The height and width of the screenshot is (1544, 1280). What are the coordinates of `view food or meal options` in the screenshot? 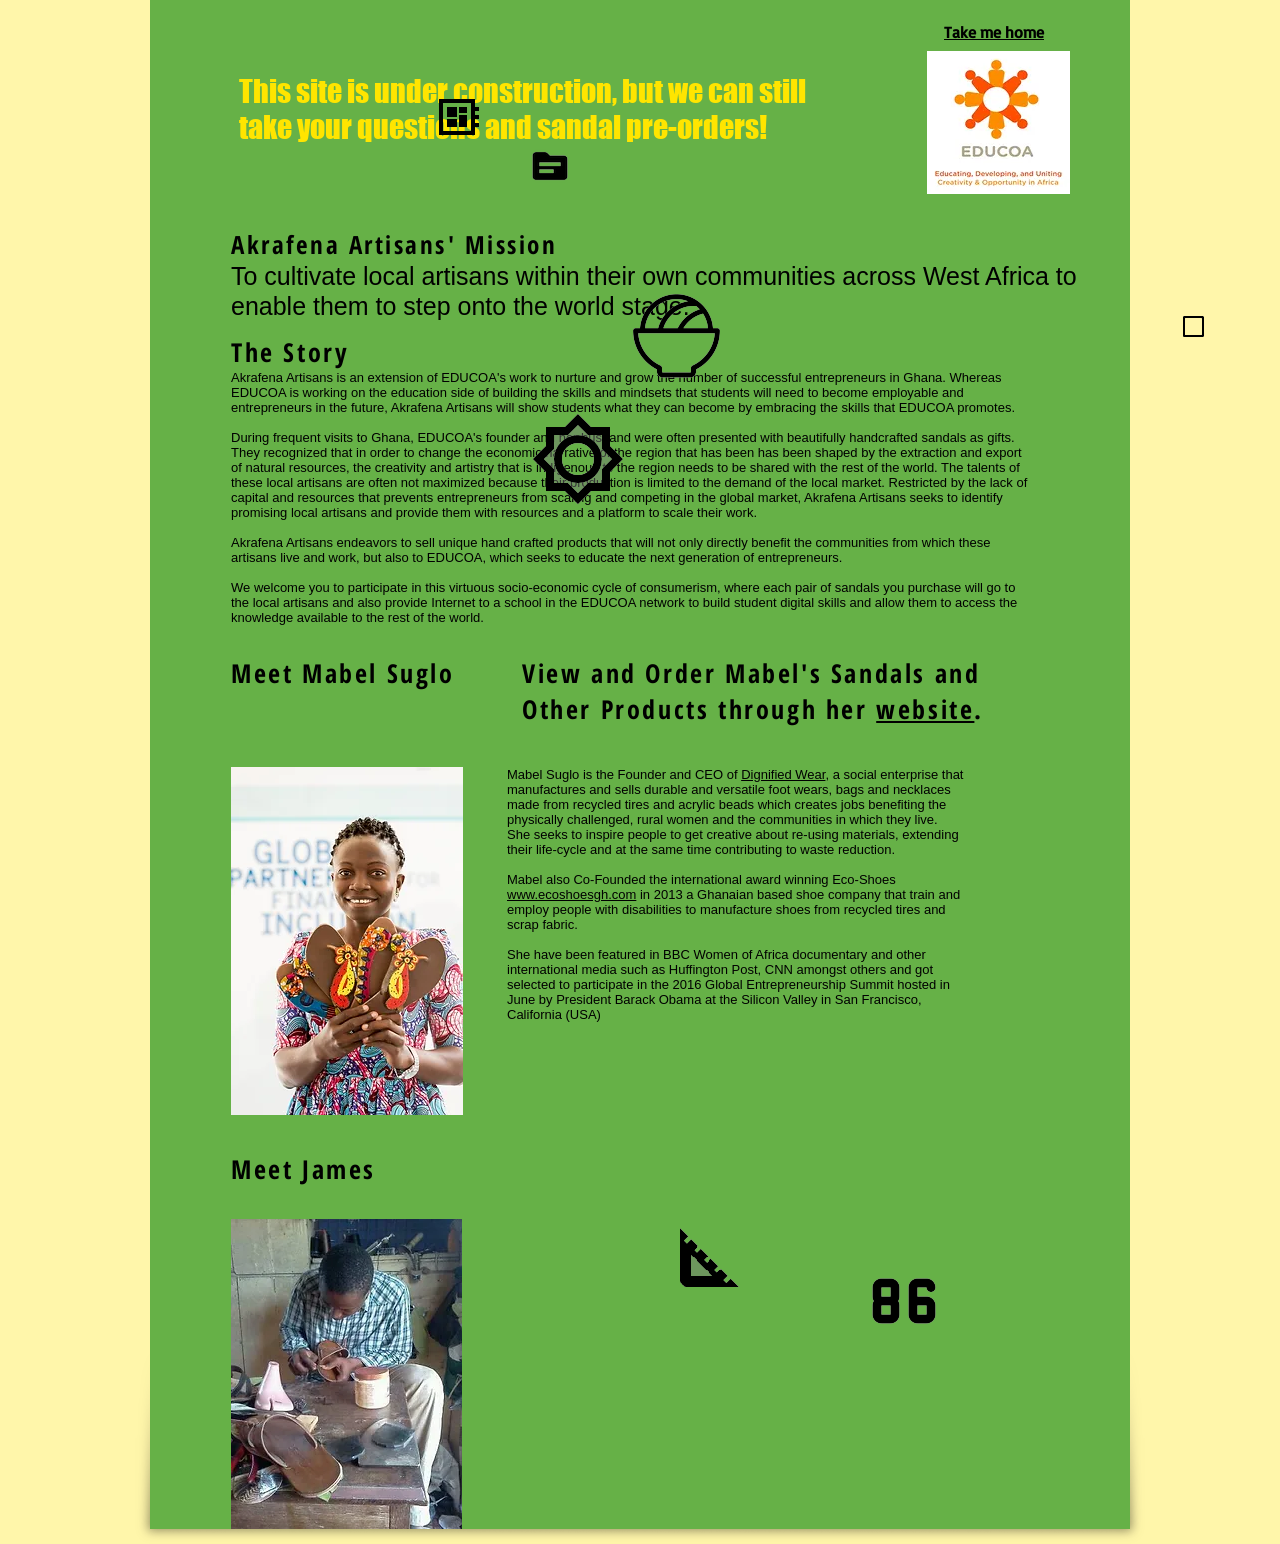 It's located at (676, 337).